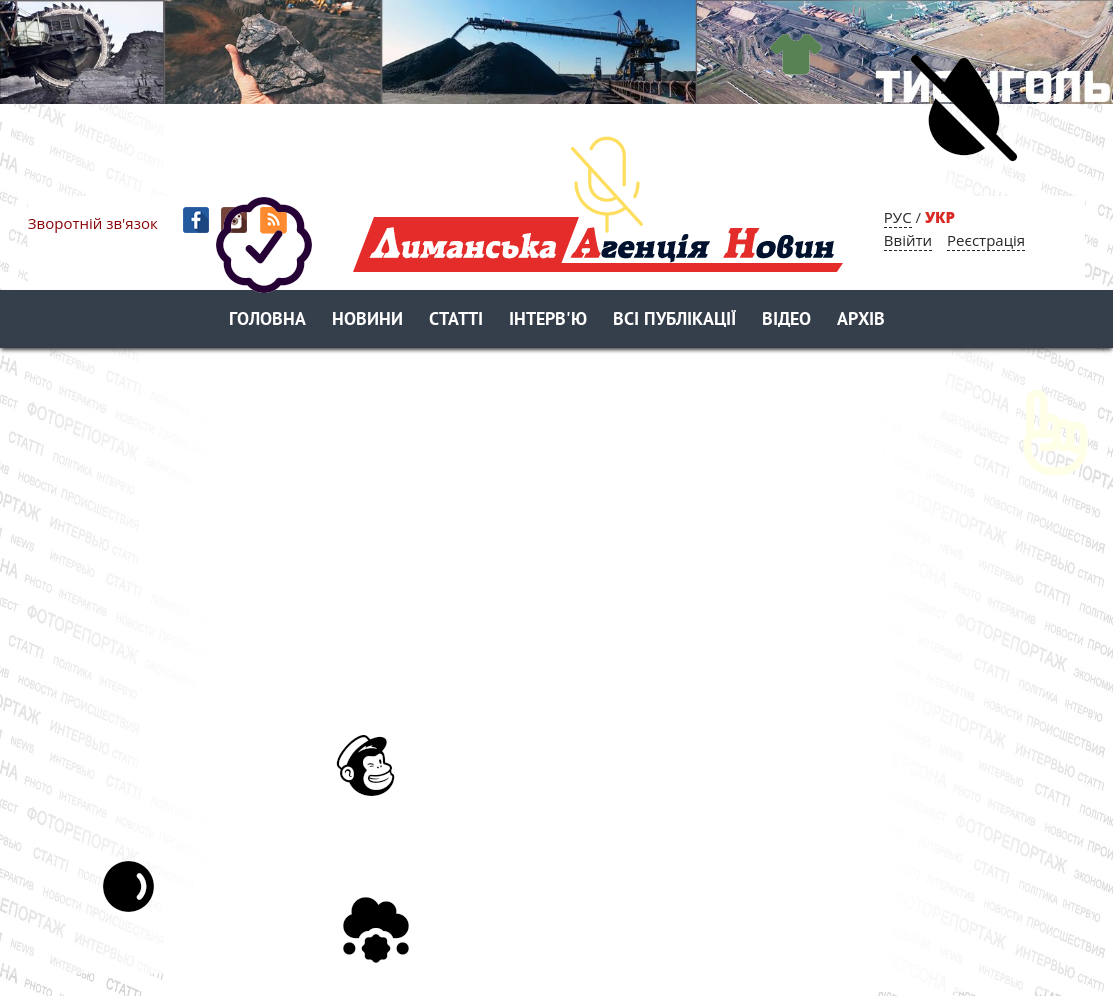 The width and height of the screenshot is (1113, 996). Describe the element at coordinates (365, 765) in the screenshot. I see `open mailchimp email marketing platform` at that location.